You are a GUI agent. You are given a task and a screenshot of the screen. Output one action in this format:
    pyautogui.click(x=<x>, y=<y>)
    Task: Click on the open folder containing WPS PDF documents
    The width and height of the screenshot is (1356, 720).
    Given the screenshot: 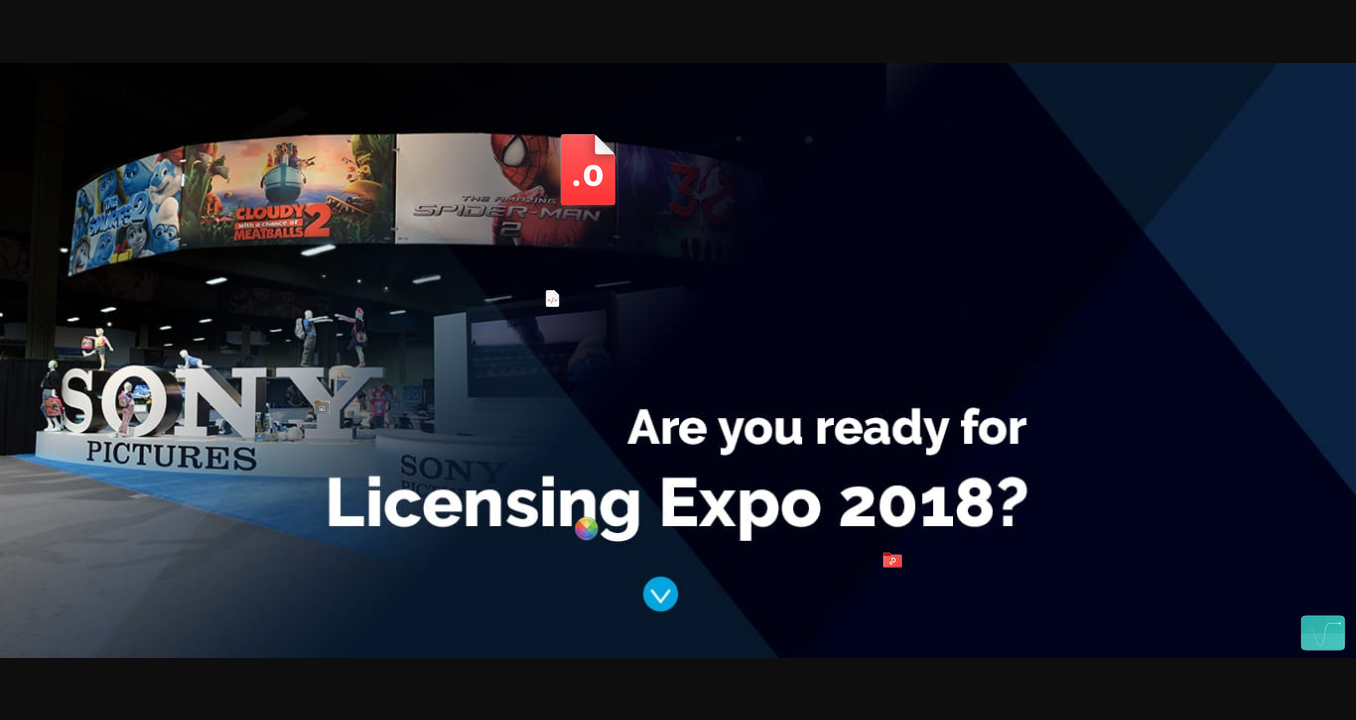 What is the action you would take?
    pyautogui.click(x=892, y=560)
    